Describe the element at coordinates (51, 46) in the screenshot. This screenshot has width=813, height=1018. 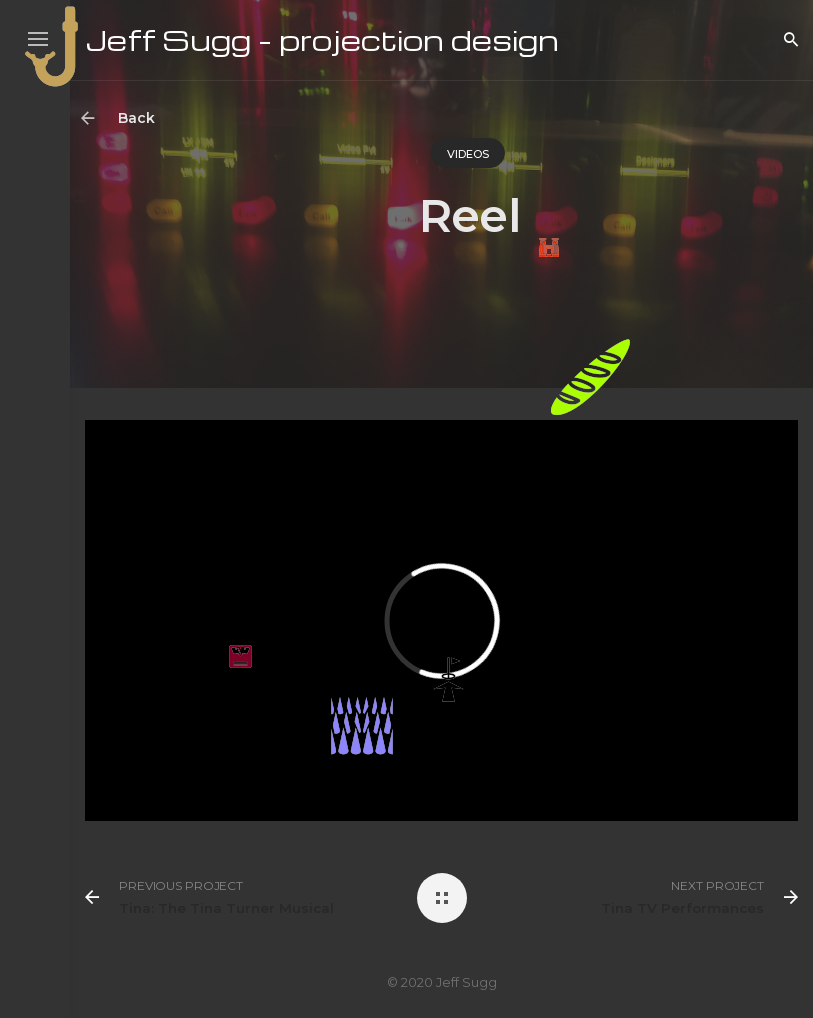
I see `access snorkeling or diving activities` at that location.